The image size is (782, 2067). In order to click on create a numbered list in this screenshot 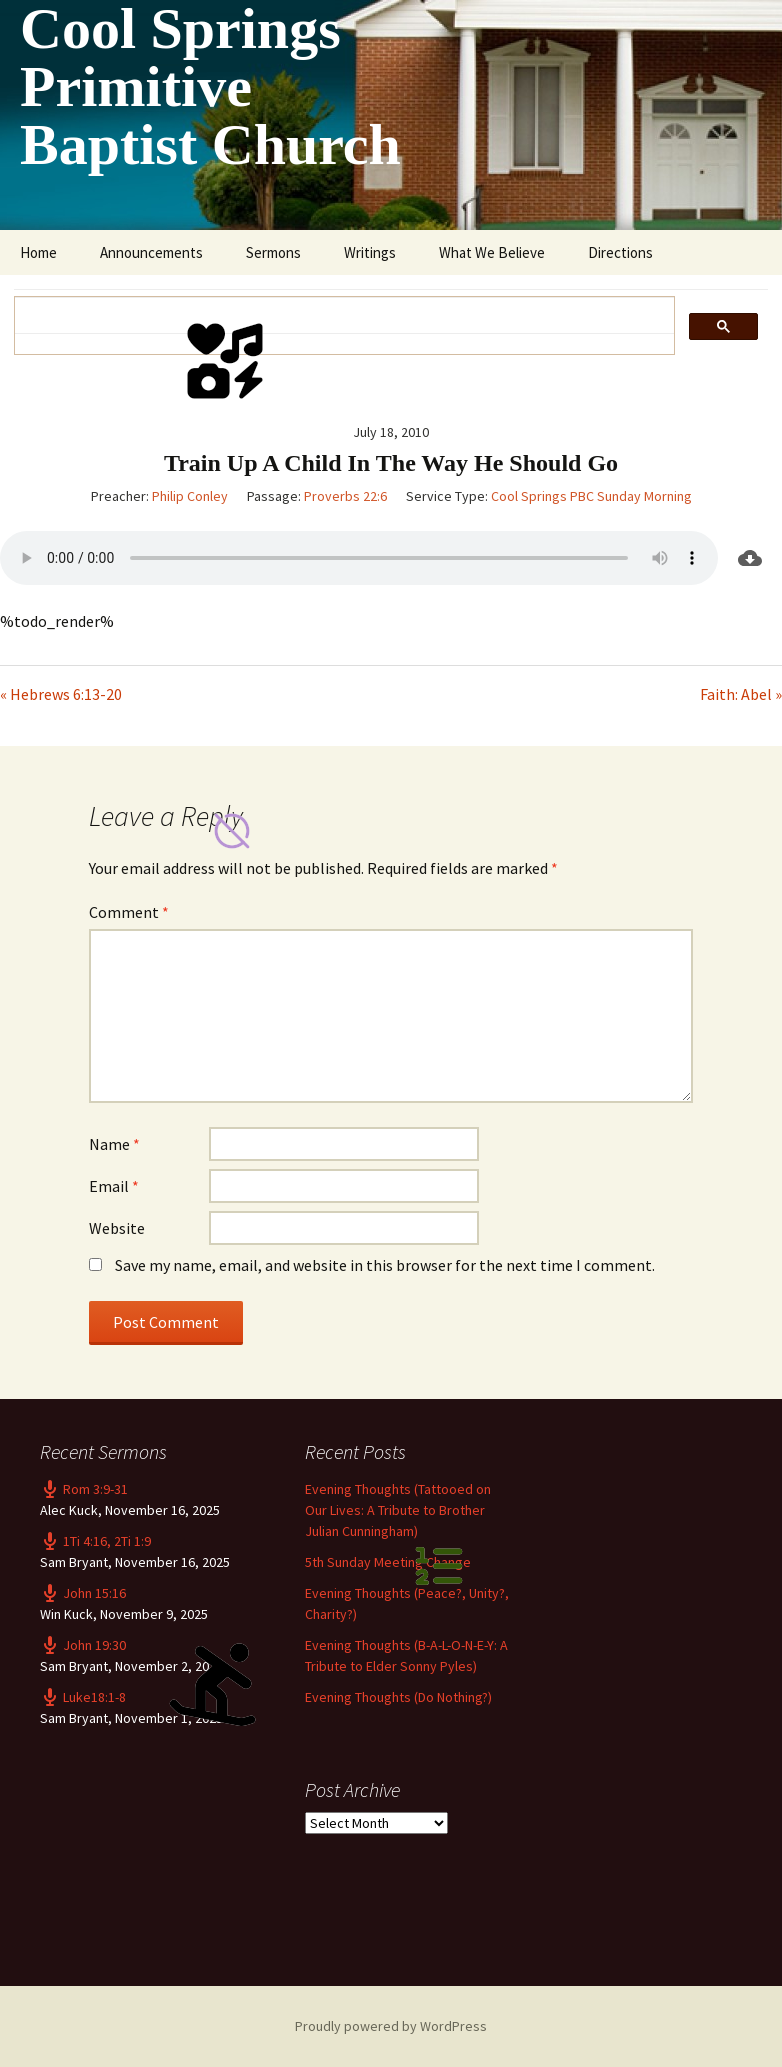, I will do `click(439, 1566)`.